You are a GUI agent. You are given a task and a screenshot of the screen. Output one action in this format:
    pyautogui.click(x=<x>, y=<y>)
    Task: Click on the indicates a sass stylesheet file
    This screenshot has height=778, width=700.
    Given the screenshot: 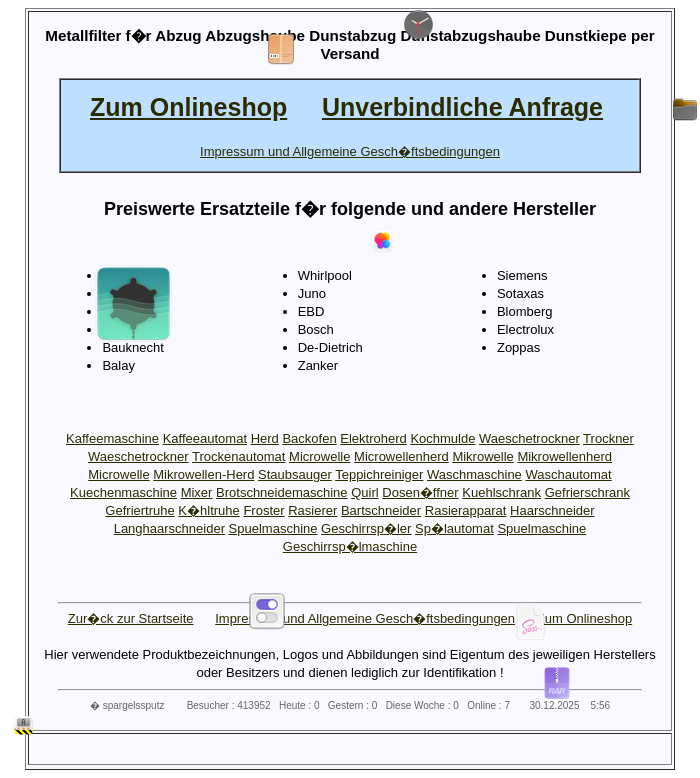 What is the action you would take?
    pyautogui.click(x=530, y=622)
    